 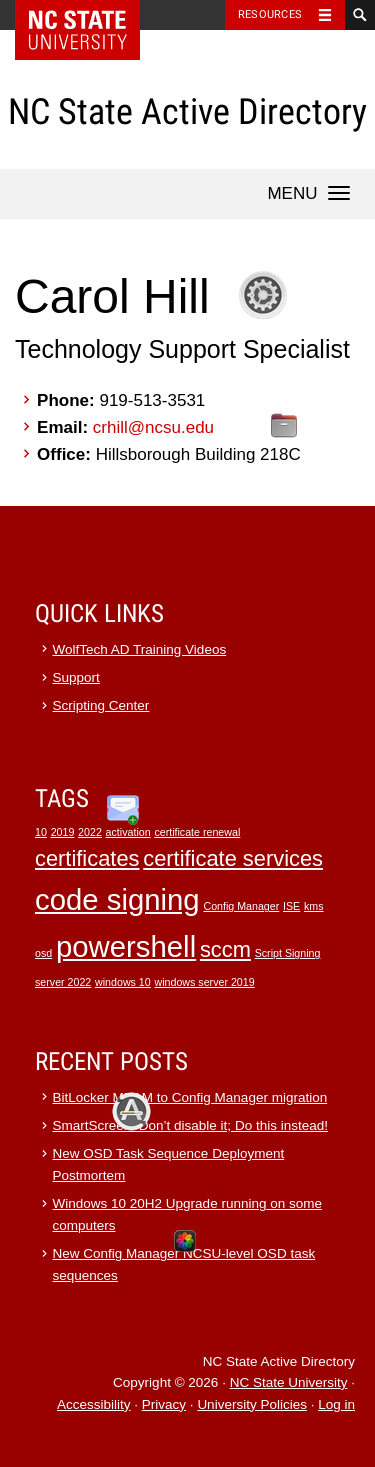 I want to click on open system settings, so click(x=263, y=295).